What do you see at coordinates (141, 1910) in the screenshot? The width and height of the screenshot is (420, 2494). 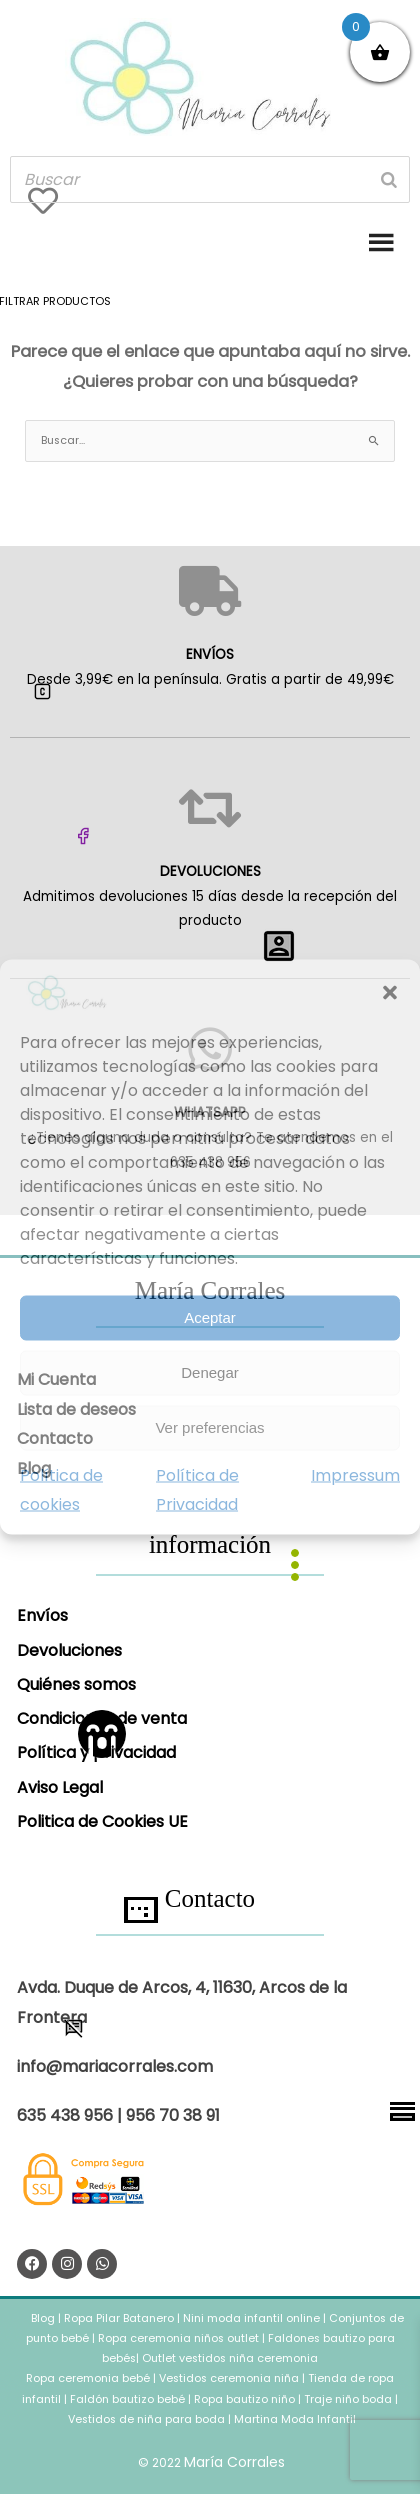 I see `adjust image aspect ratio settings` at bounding box center [141, 1910].